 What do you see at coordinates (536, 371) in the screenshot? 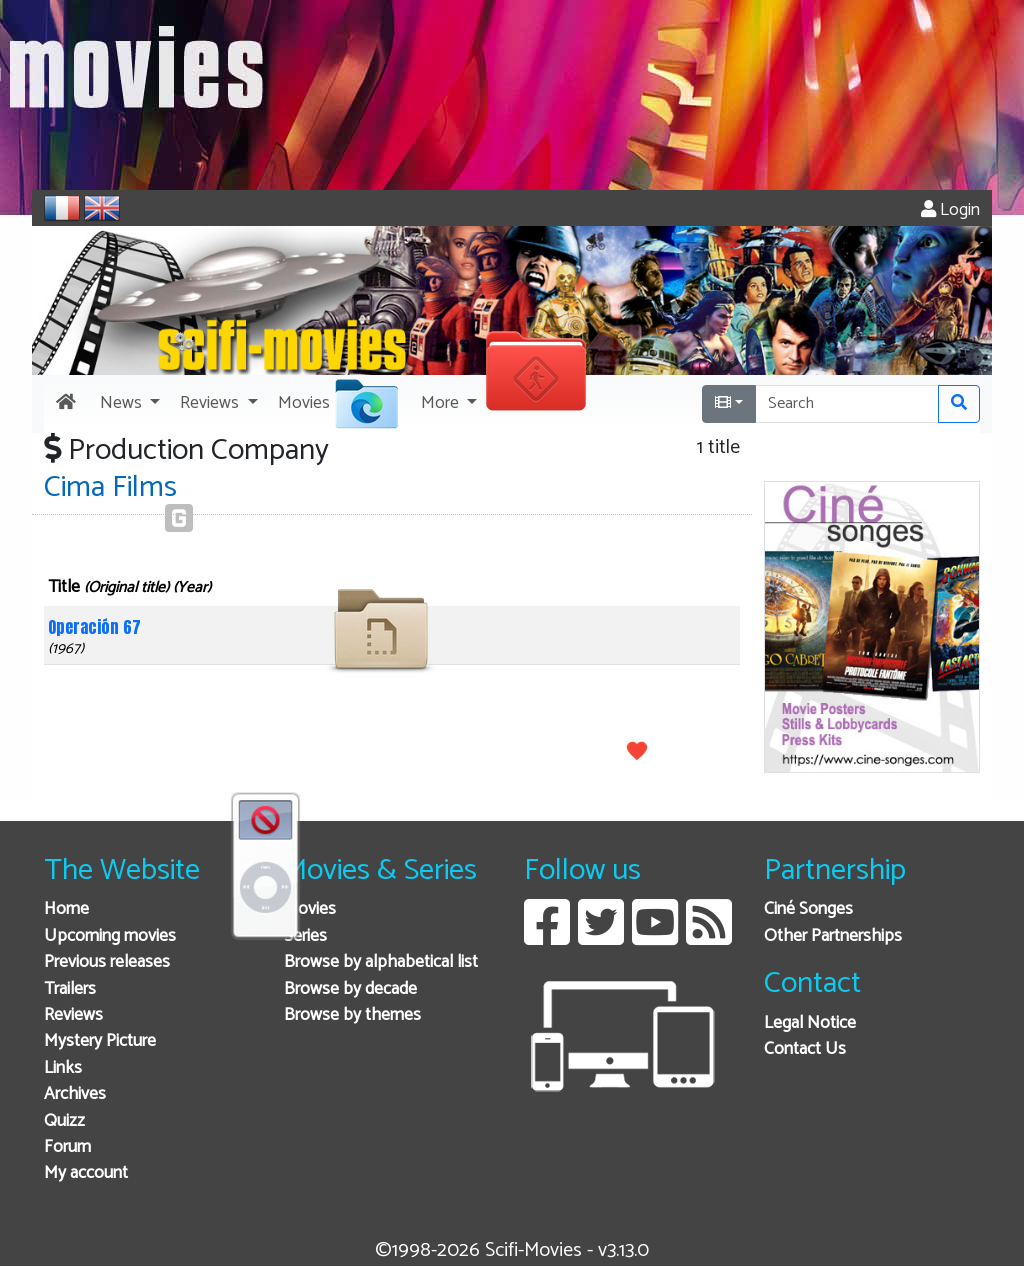
I see `access public or shared folder` at bounding box center [536, 371].